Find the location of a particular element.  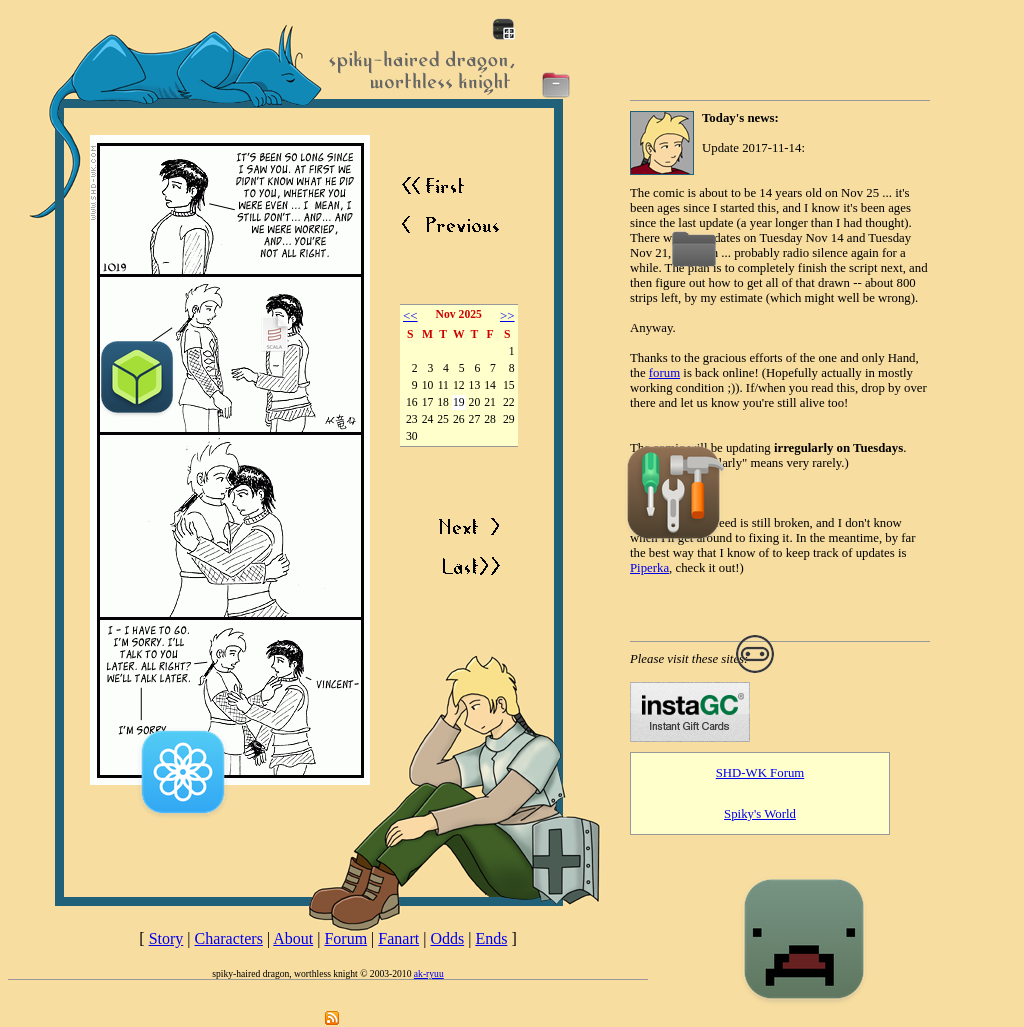

open graphics or design applications is located at coordinates (183, 772).